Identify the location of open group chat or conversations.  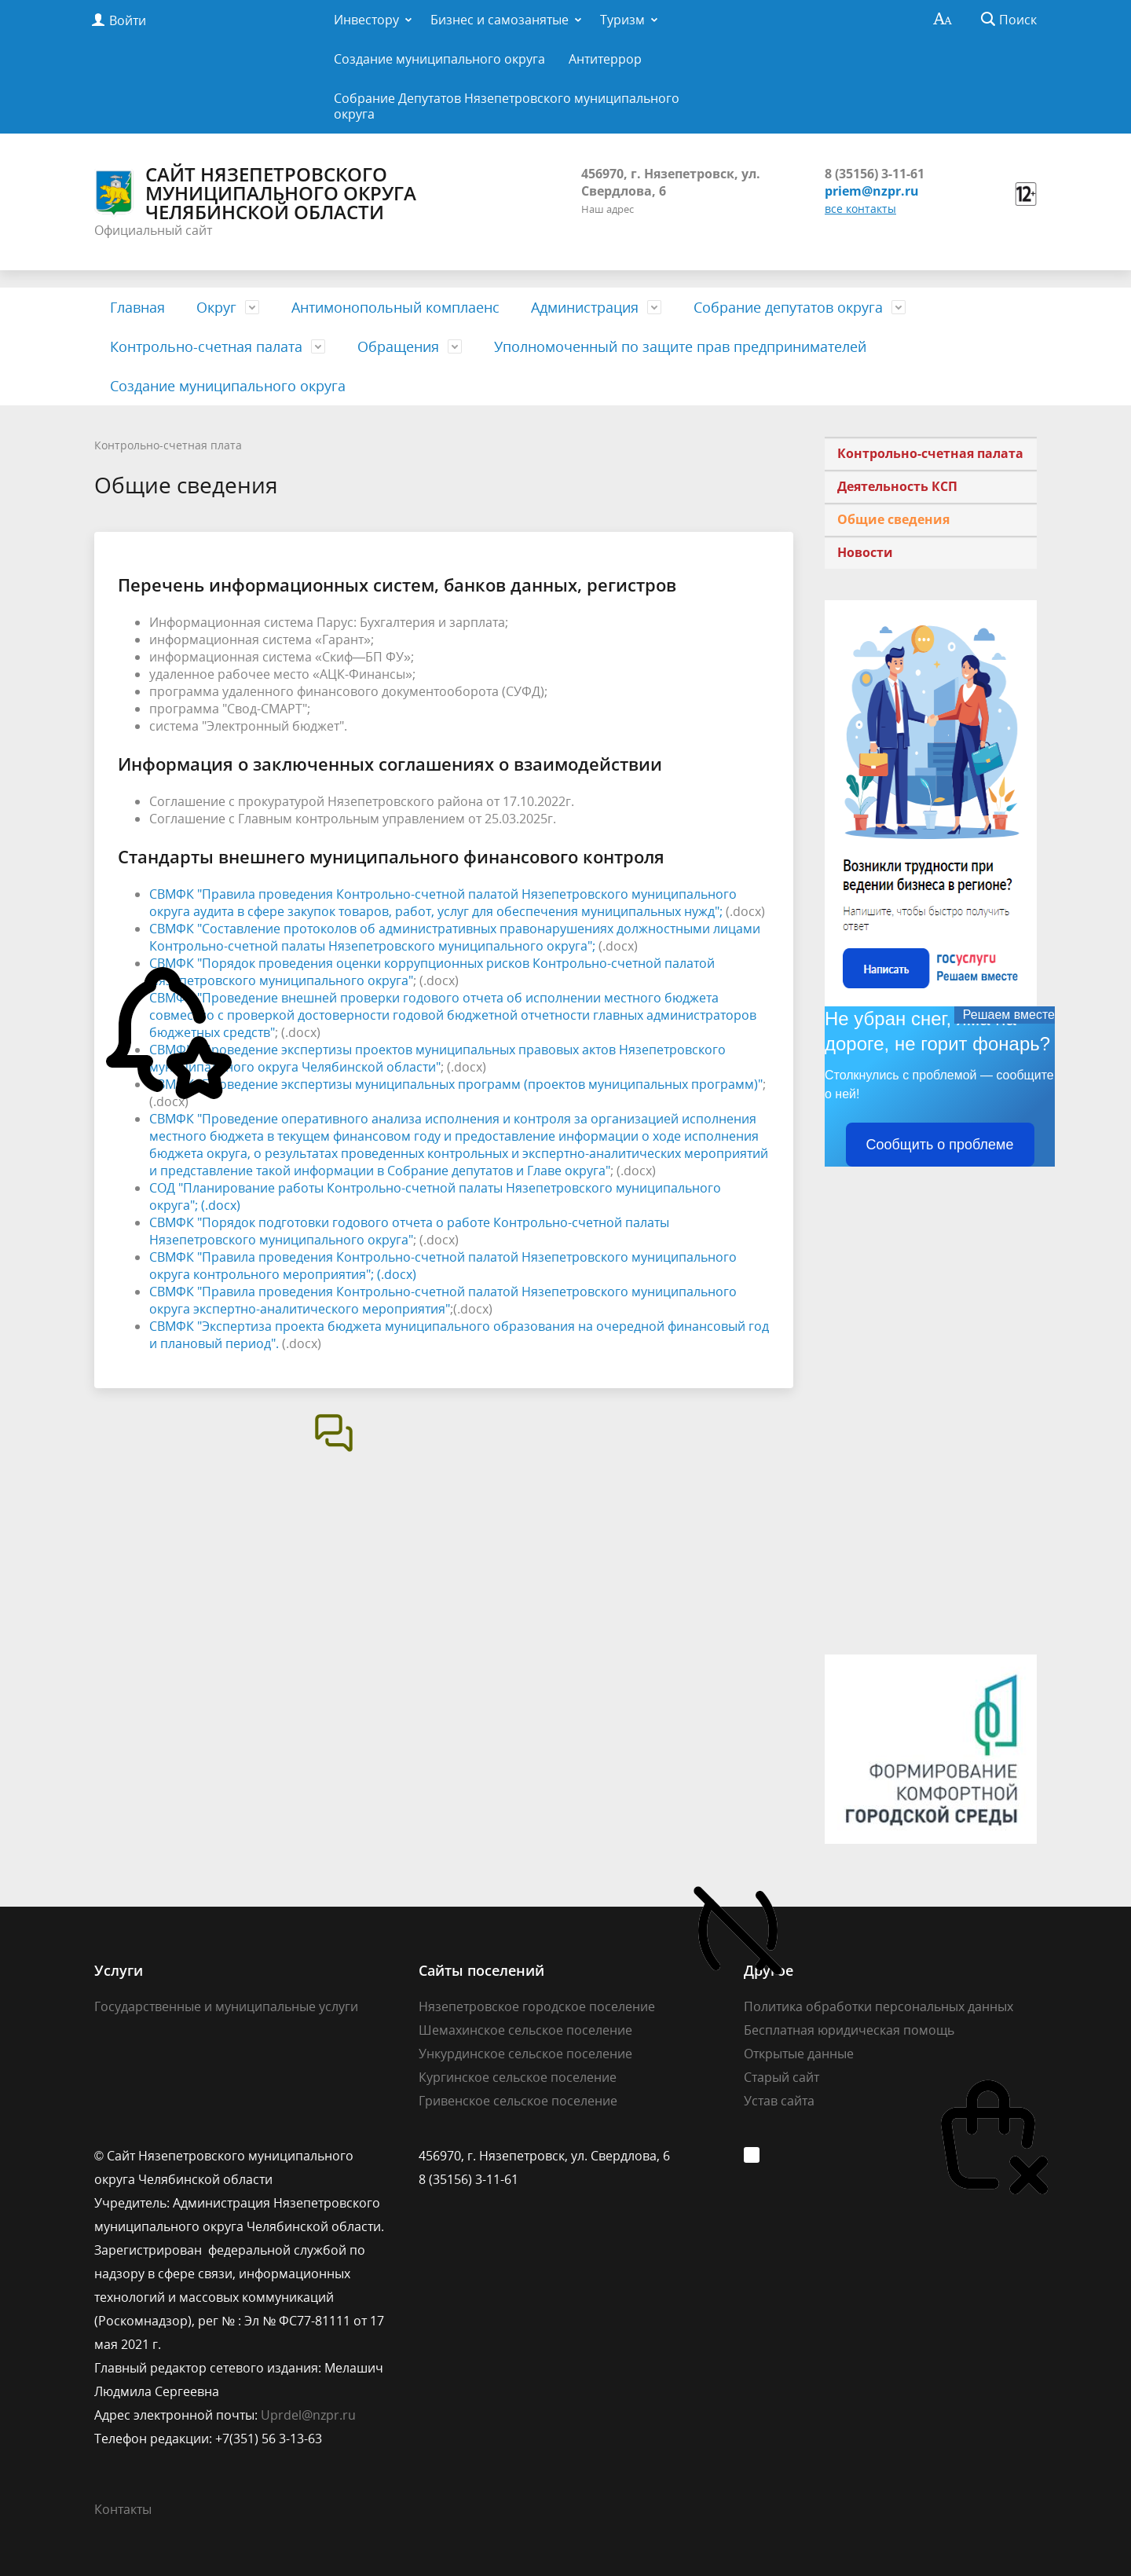
(334, 1433).